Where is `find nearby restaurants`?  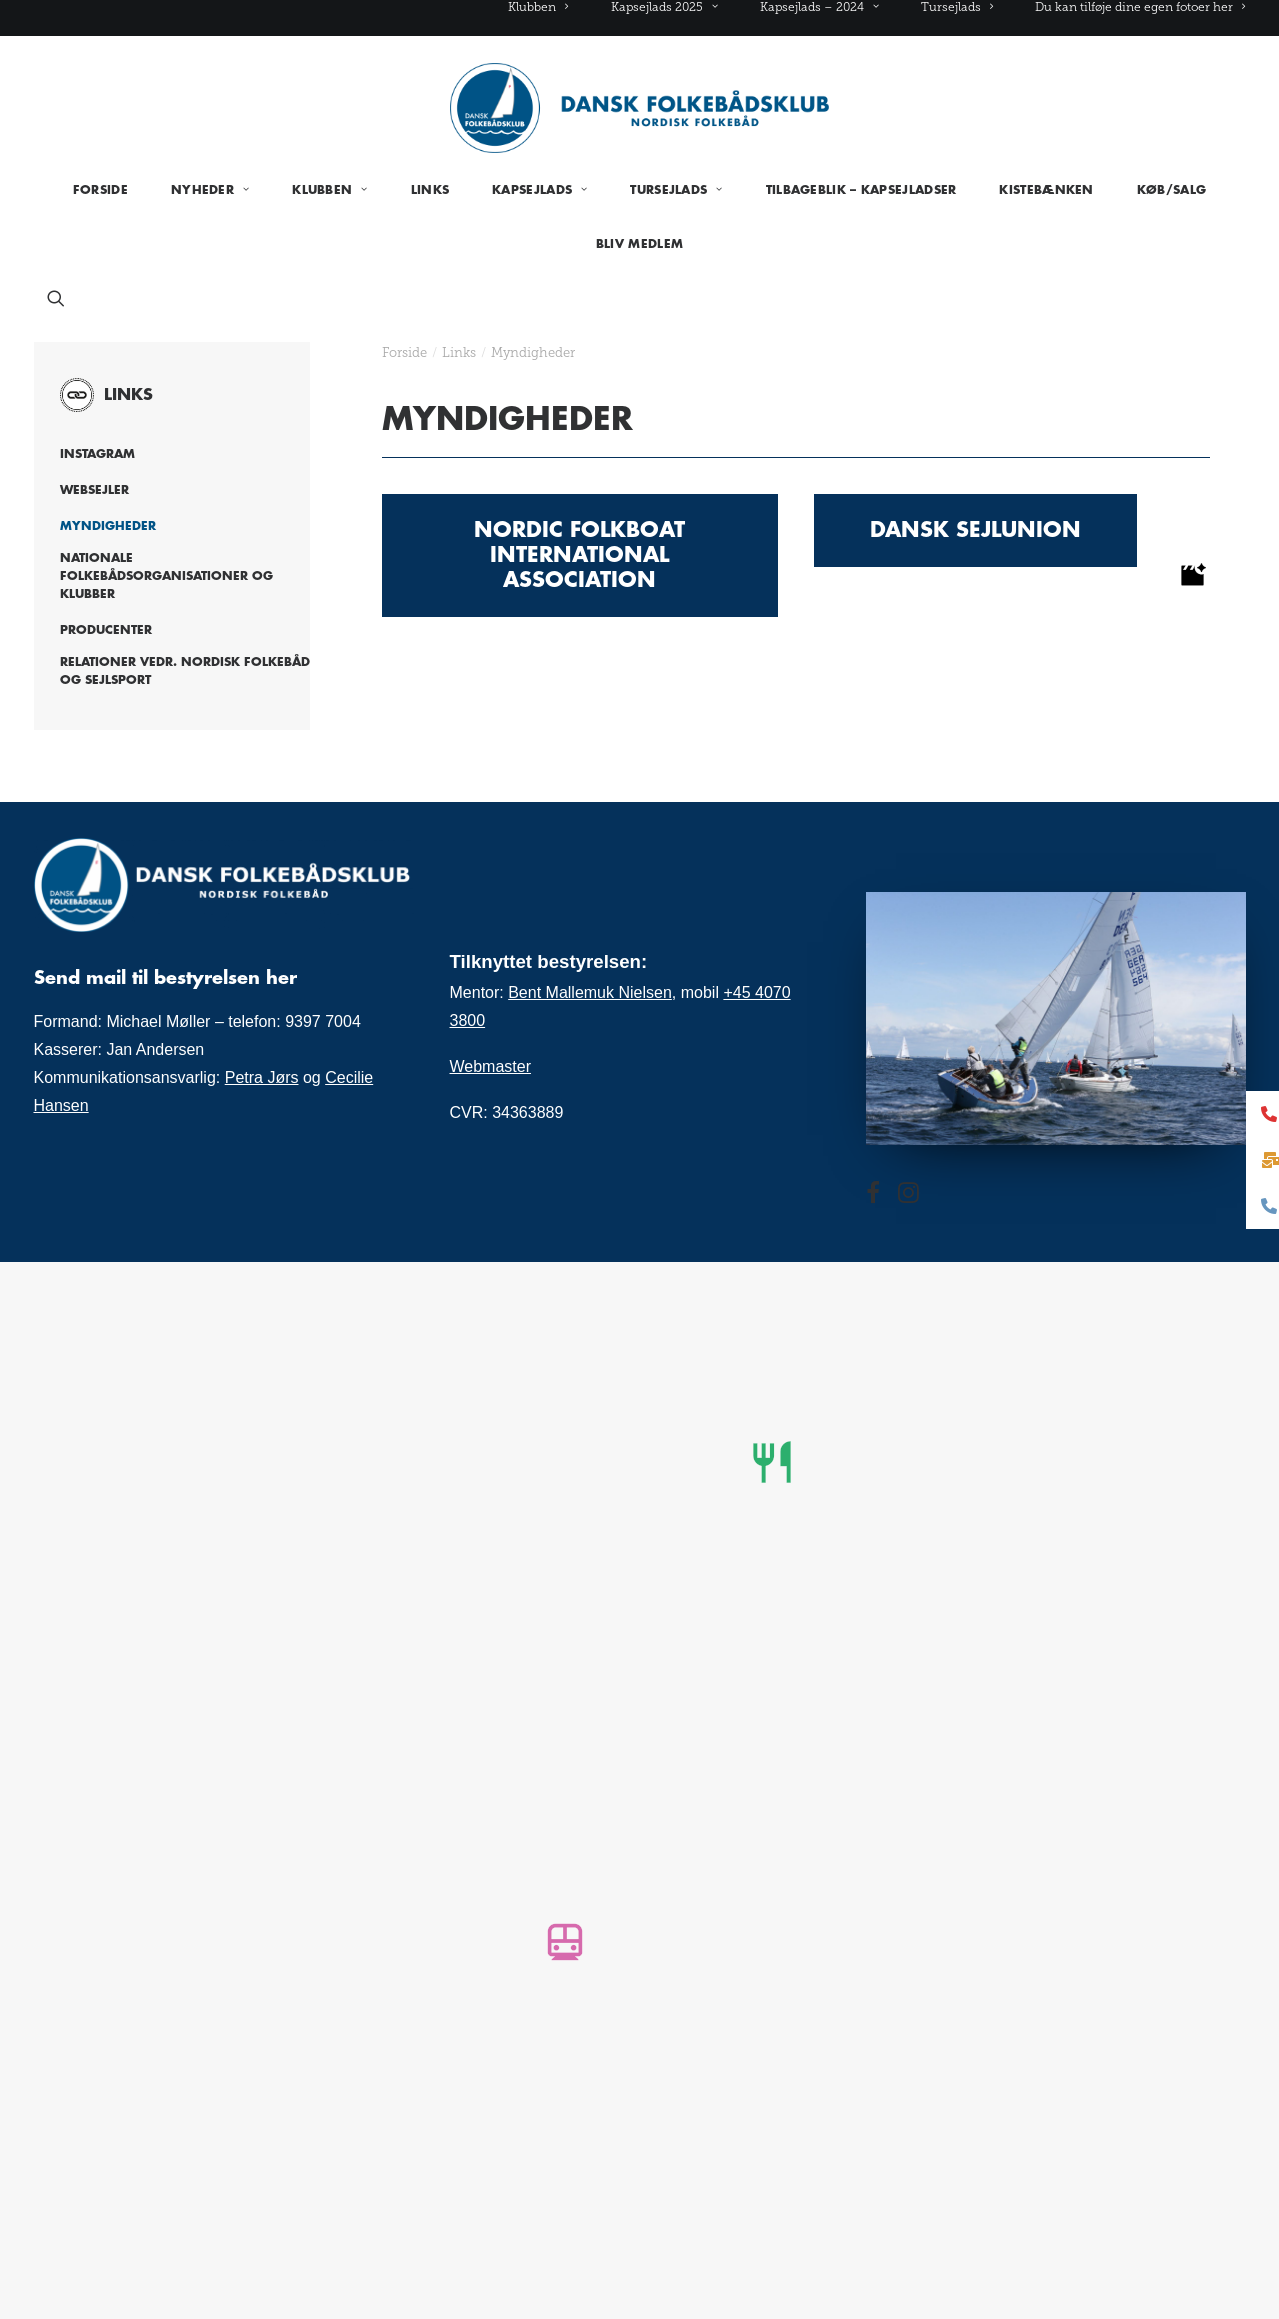
find nearby restaurants is located at coordinates (772, 1462).